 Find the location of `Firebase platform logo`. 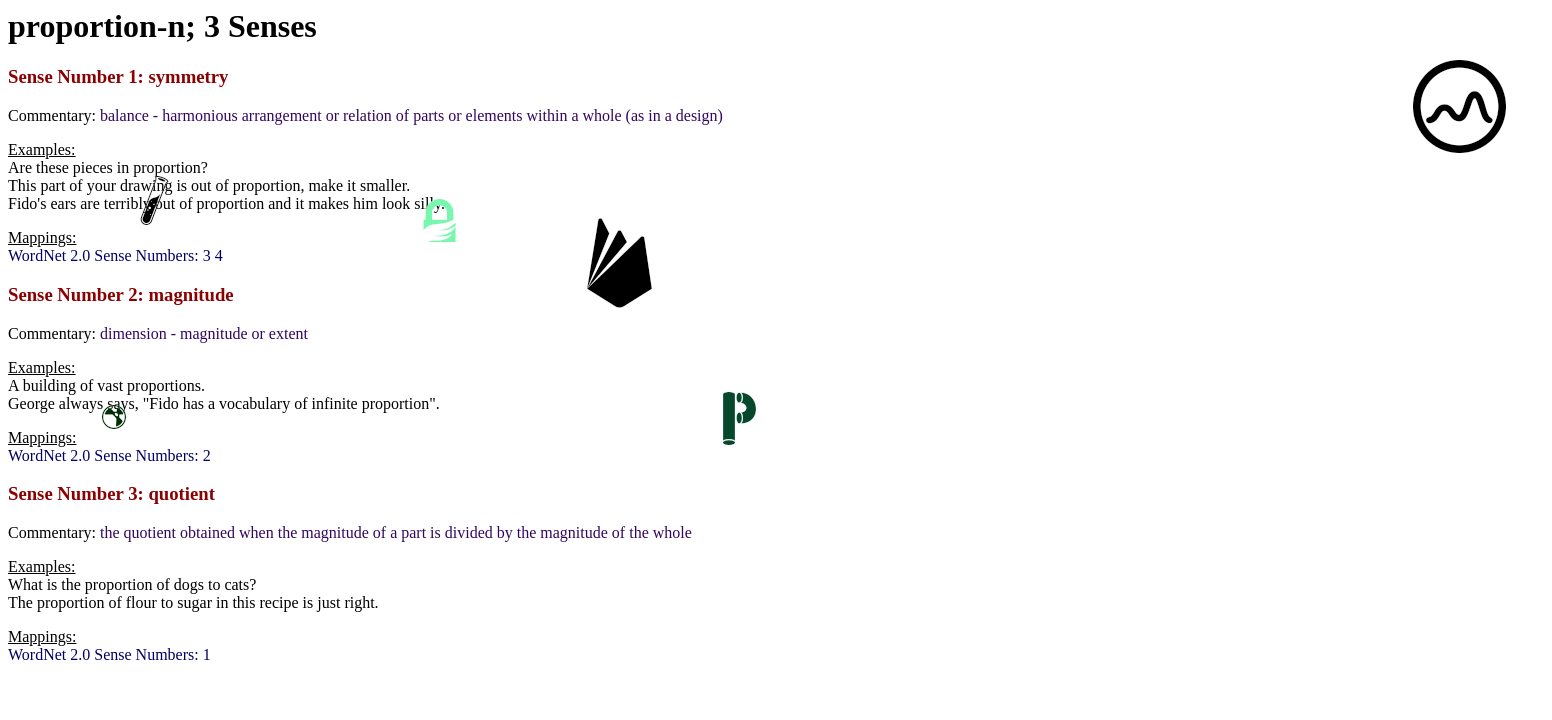

Firebase platform logo is located at coordinates (619, 262).